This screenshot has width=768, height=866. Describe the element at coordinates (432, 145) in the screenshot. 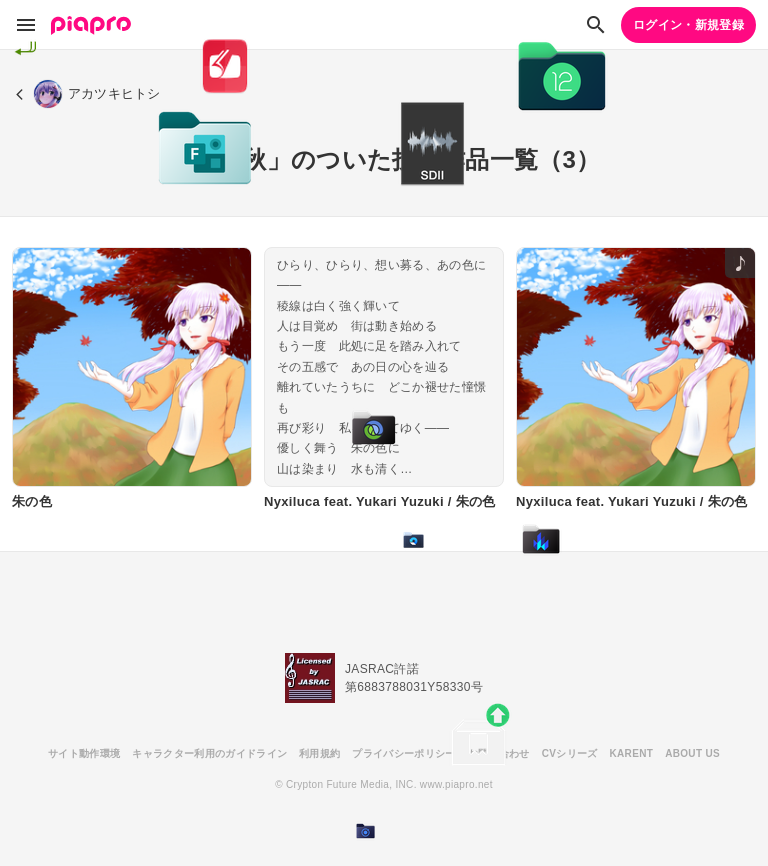

I see `an SDII audio file in GarageBand or Logic Pro` at that location.